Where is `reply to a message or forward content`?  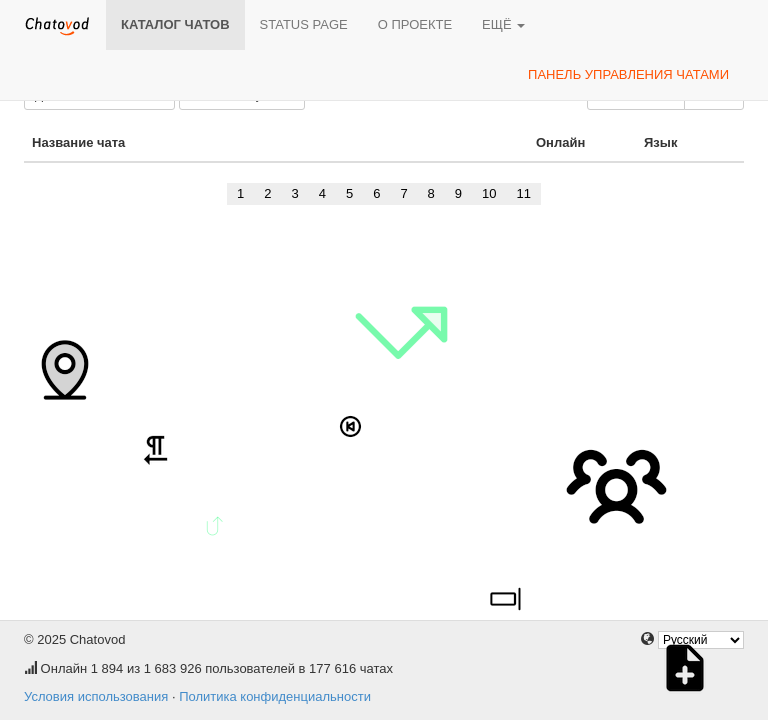 reply to a message or forward content is located at coordinates (401, 329).